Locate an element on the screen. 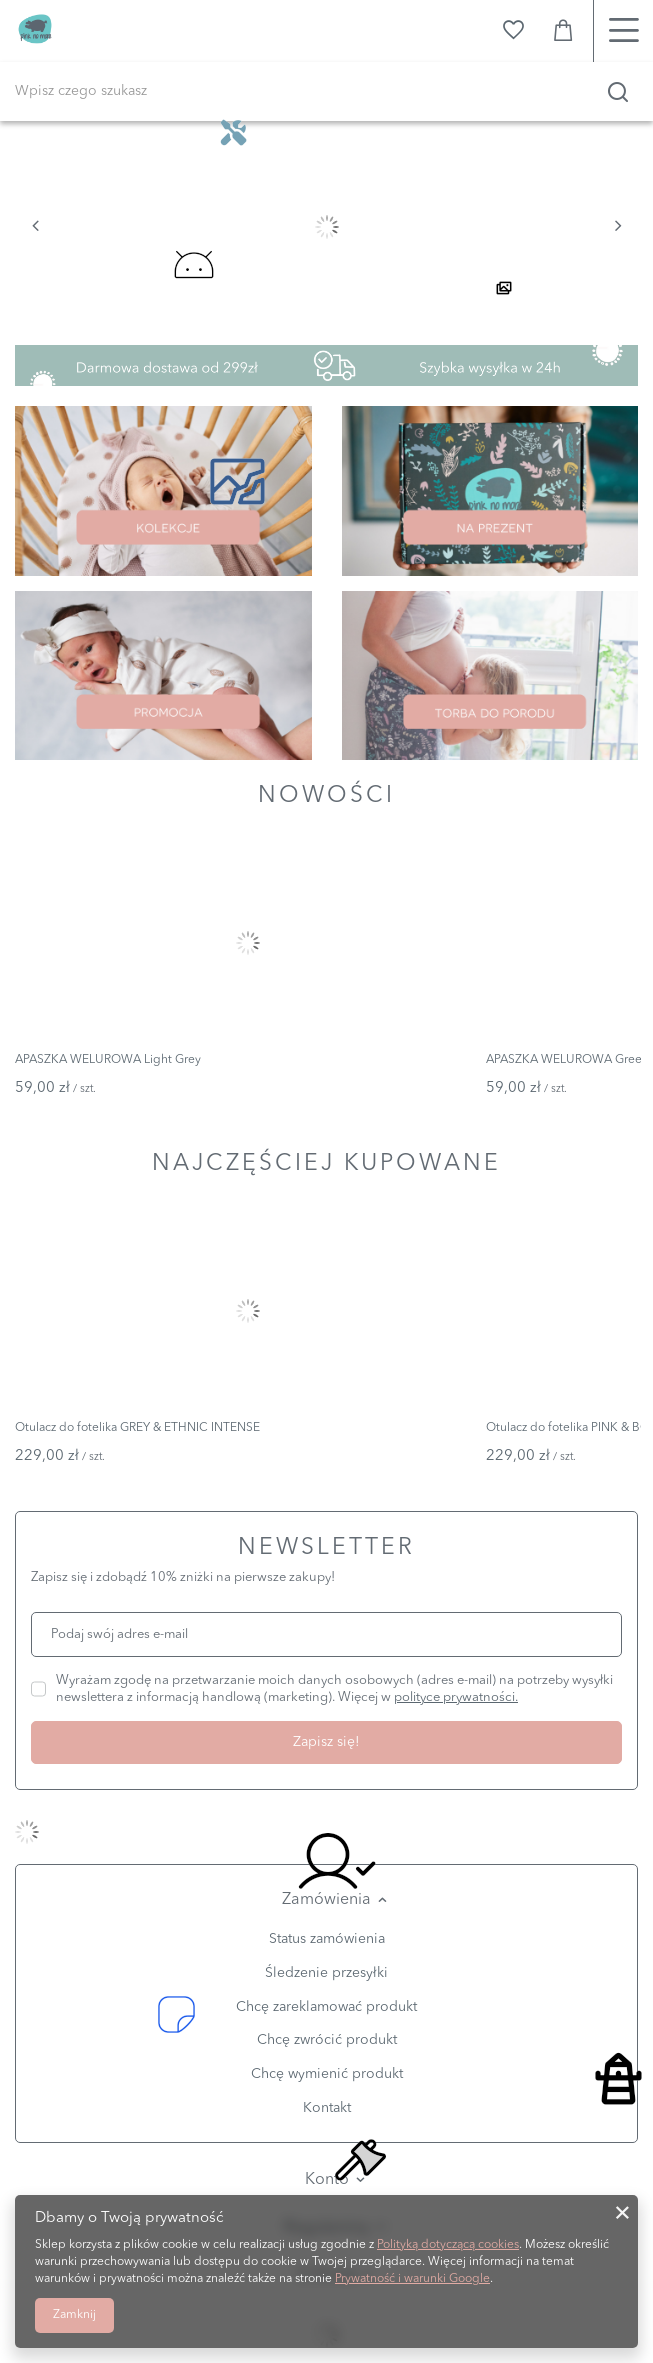  android operating system logo is located at coordinates (194, 266).